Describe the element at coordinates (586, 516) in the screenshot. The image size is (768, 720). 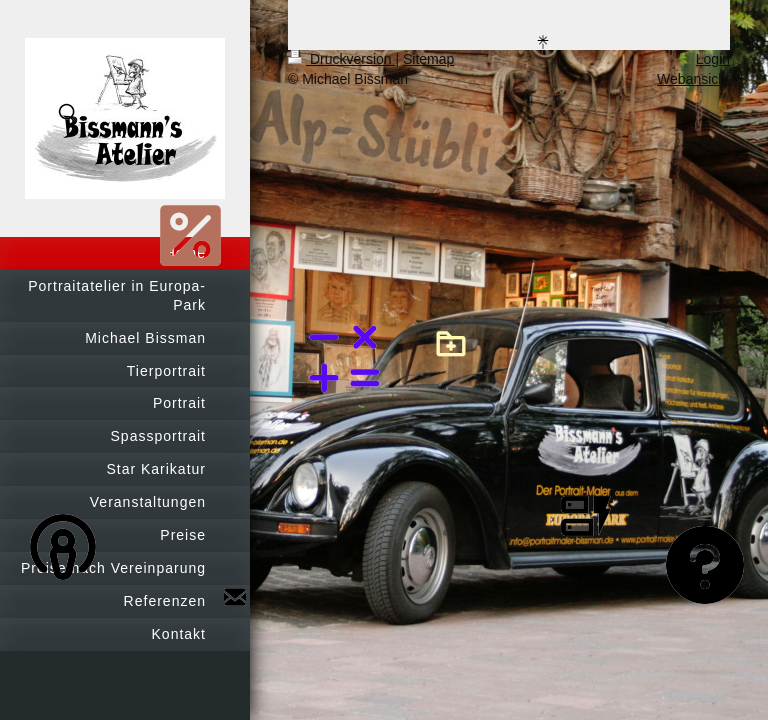
I see `access dynamic form builder` at that location.